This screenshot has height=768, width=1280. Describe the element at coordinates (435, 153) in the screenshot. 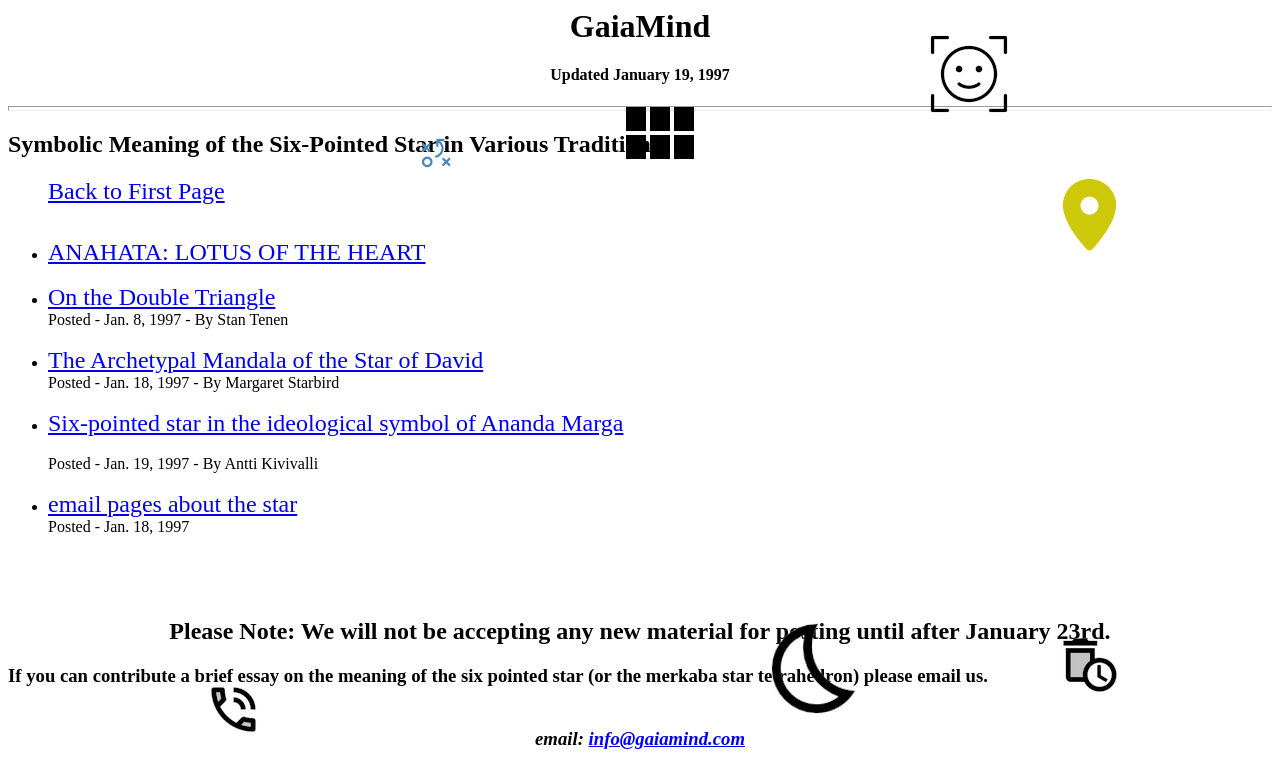

I see `view game plan or strategy options` at that location.